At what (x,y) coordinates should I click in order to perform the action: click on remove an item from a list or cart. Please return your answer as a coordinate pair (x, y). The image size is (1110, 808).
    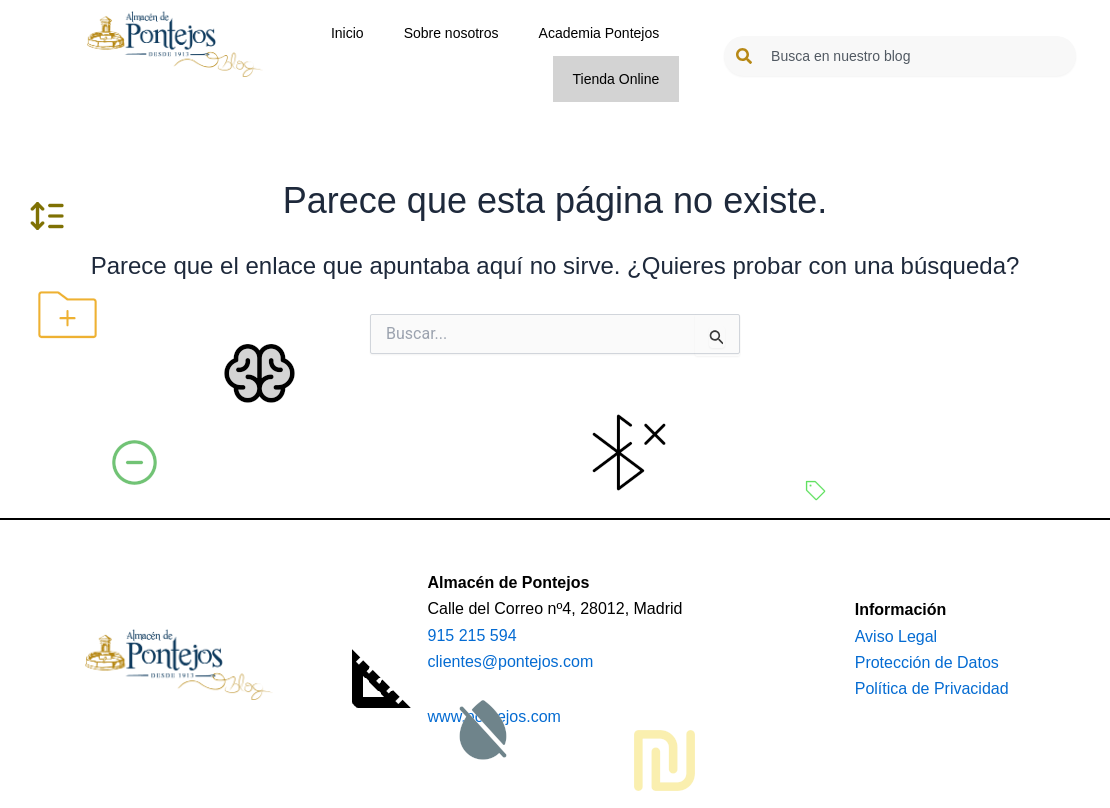
    Looking at the image, I should click on (134, 462).